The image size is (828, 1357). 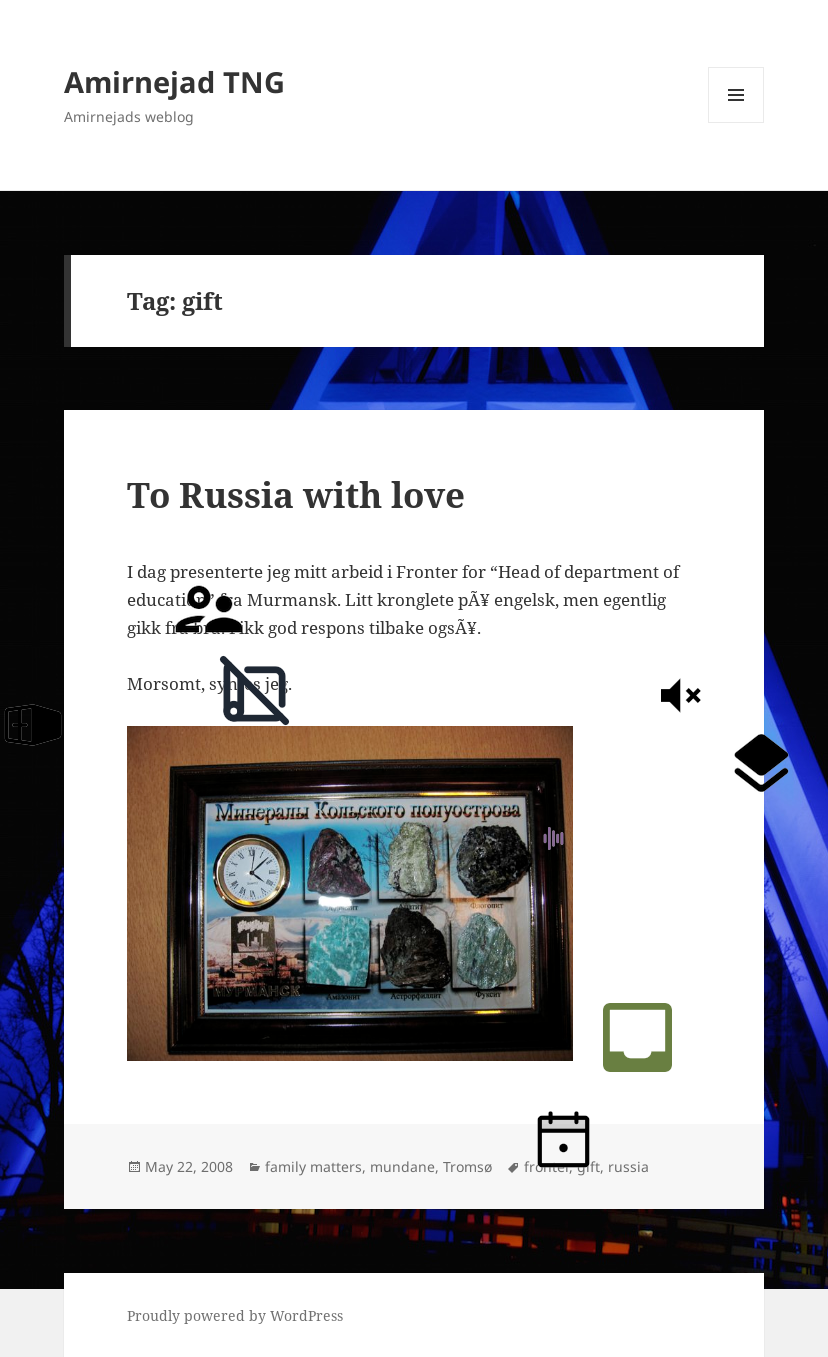 I want to click on toggle map layers or overlays, so click(x=761, y=764).